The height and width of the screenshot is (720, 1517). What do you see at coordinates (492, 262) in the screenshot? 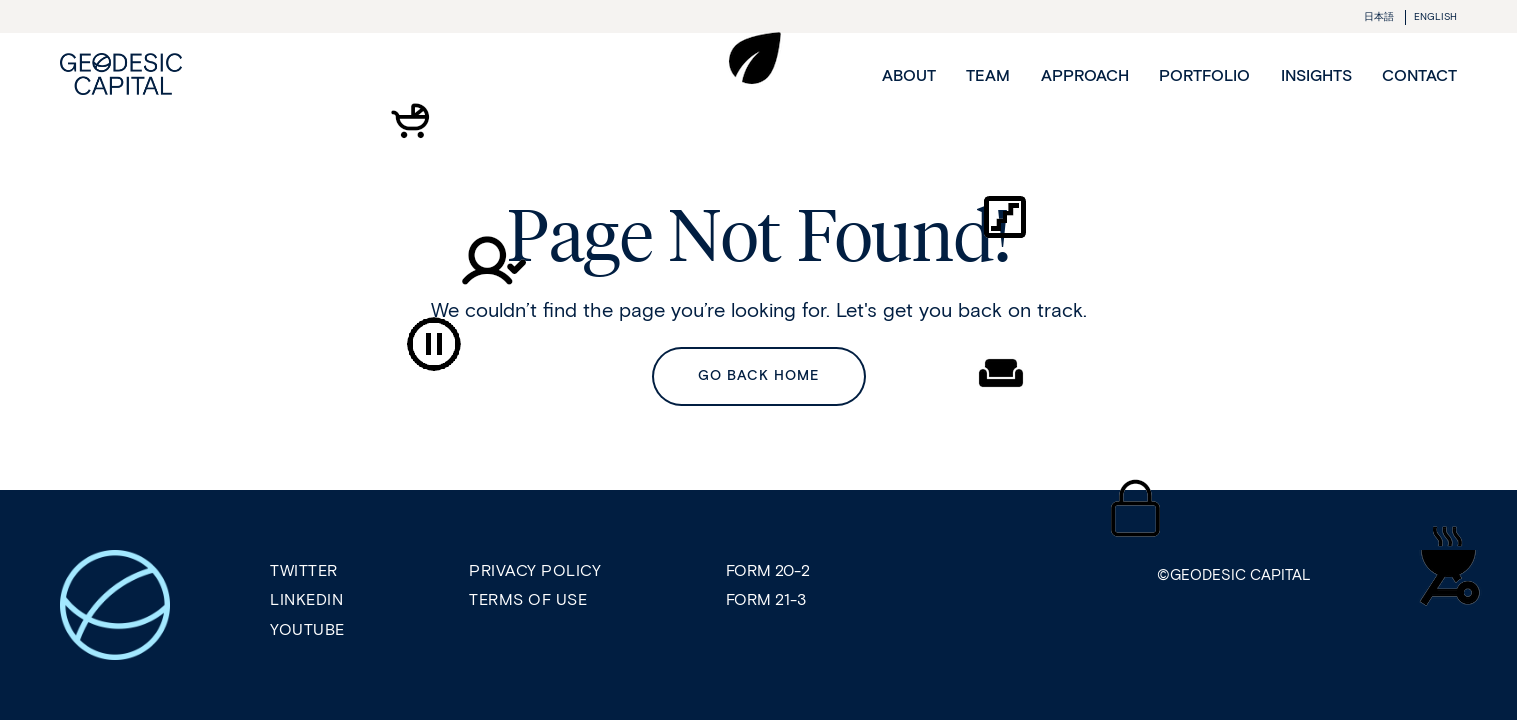
I see `user verified or approved` at bounding box center [492, 262].